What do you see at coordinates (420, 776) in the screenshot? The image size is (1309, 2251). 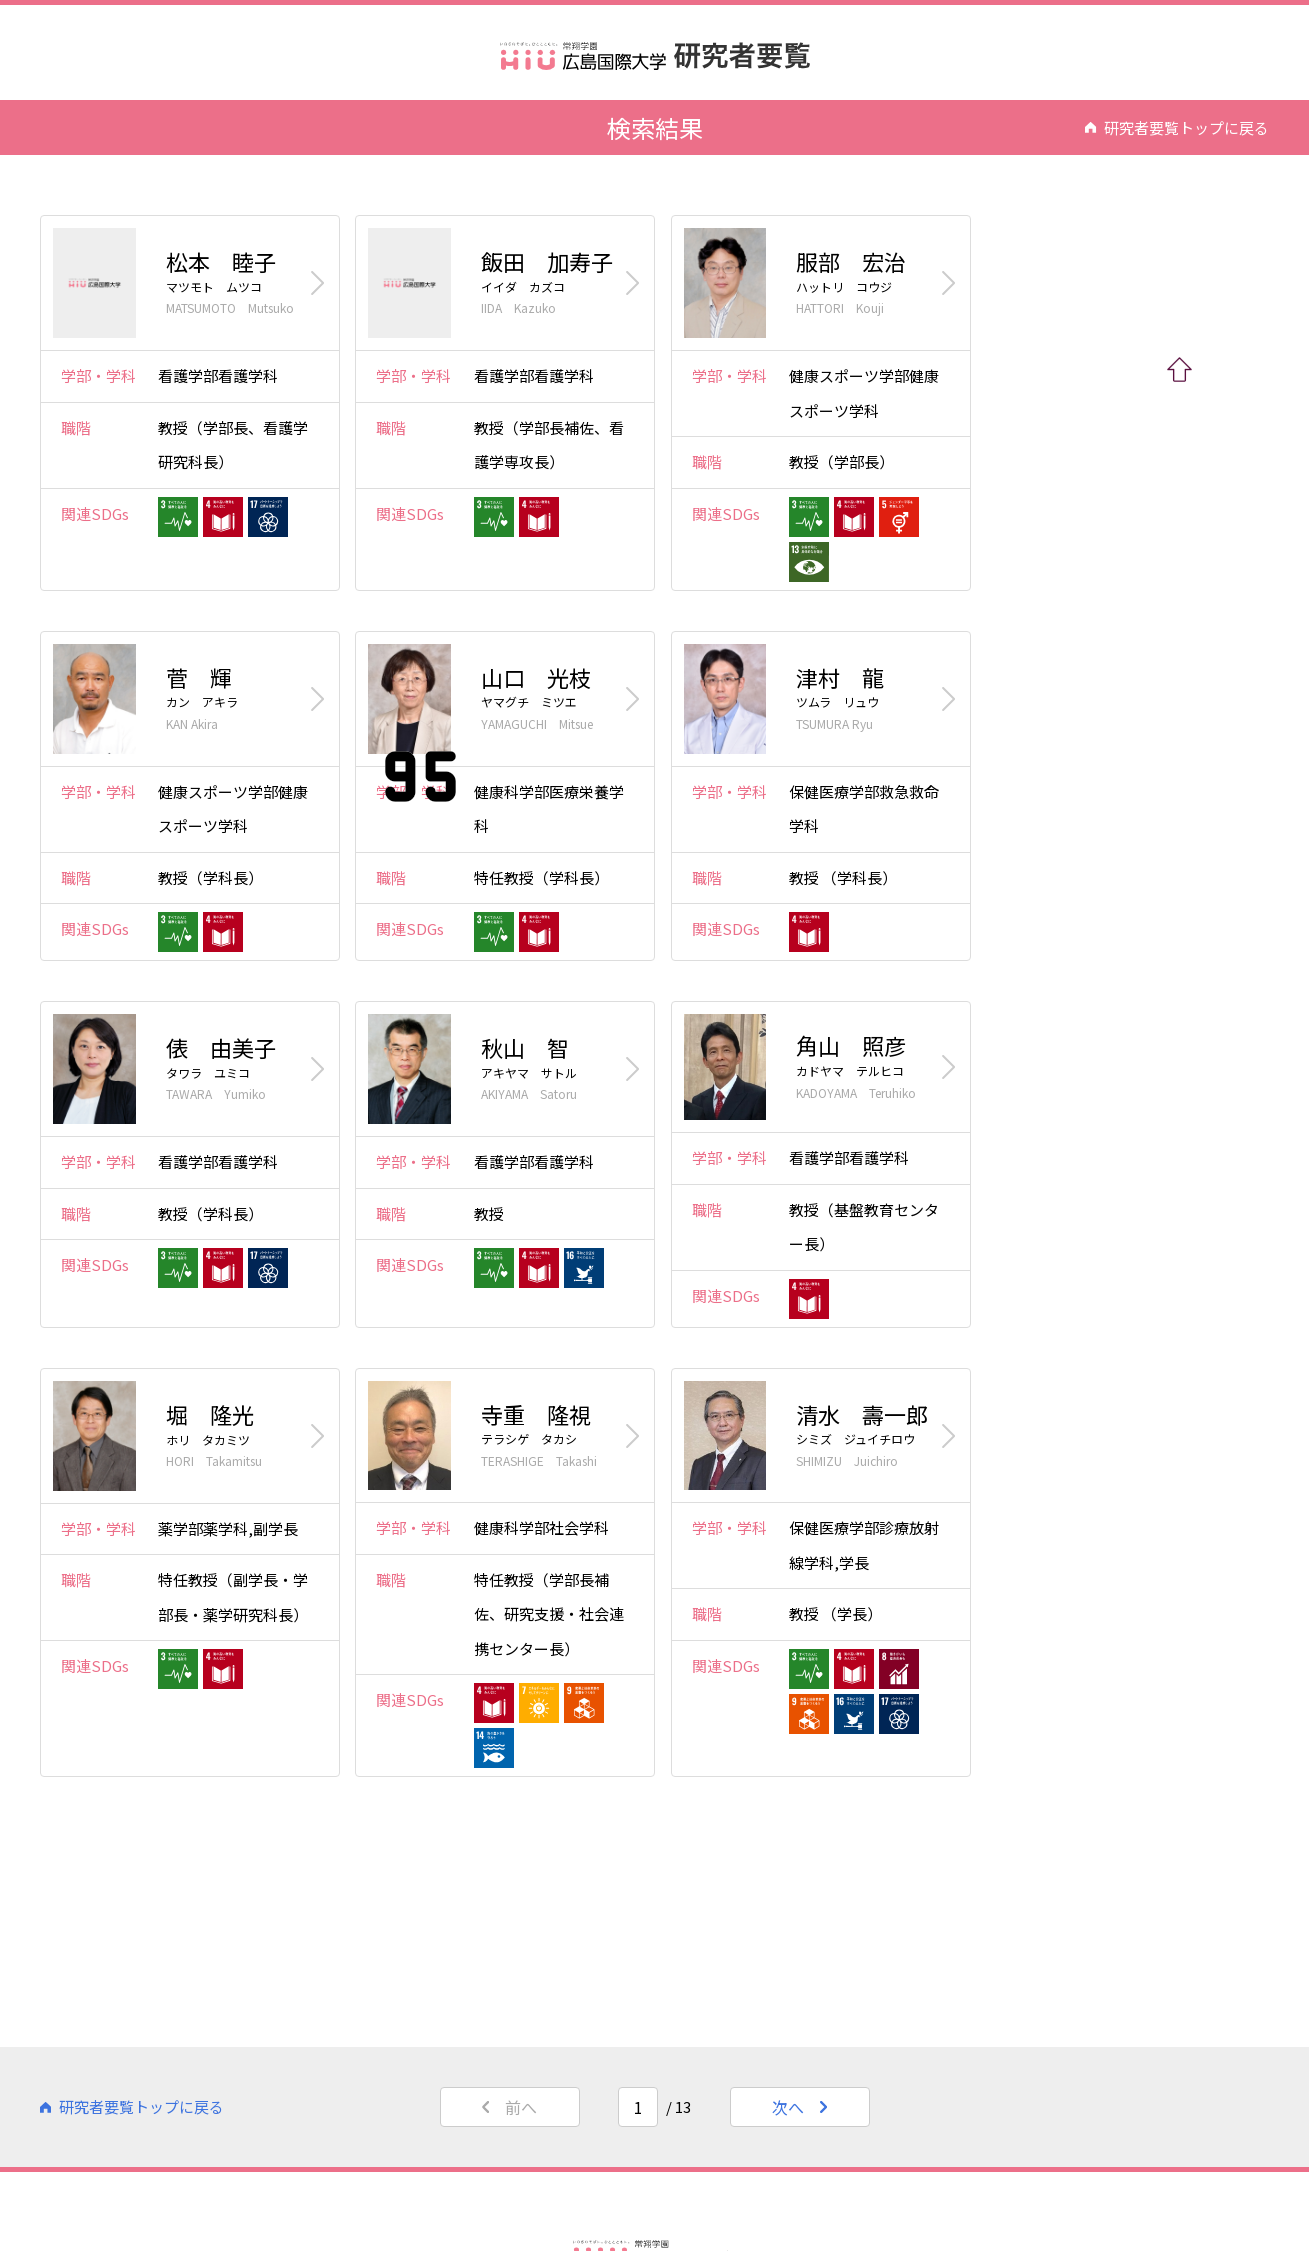 I see `indicates item number 95 in a list or sequence` at bounding box center [420, 776].